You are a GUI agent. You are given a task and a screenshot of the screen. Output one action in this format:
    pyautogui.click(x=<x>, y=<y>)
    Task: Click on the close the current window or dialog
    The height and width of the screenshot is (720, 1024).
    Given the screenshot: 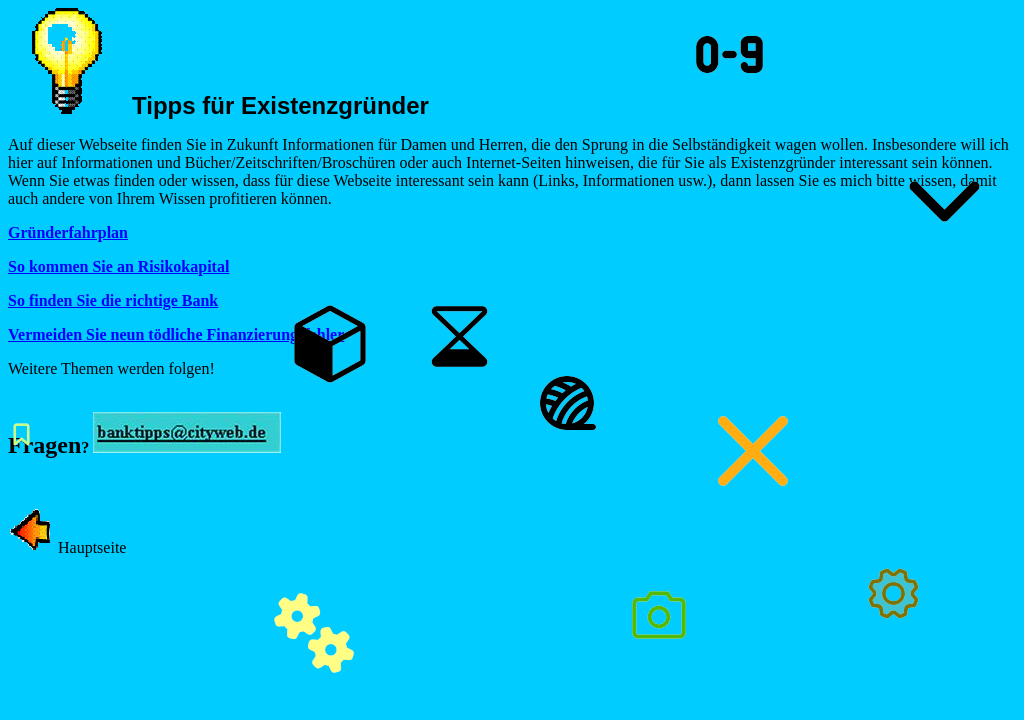 What is the action you would take?
    pyautogui.click(x=753, y=451)
    